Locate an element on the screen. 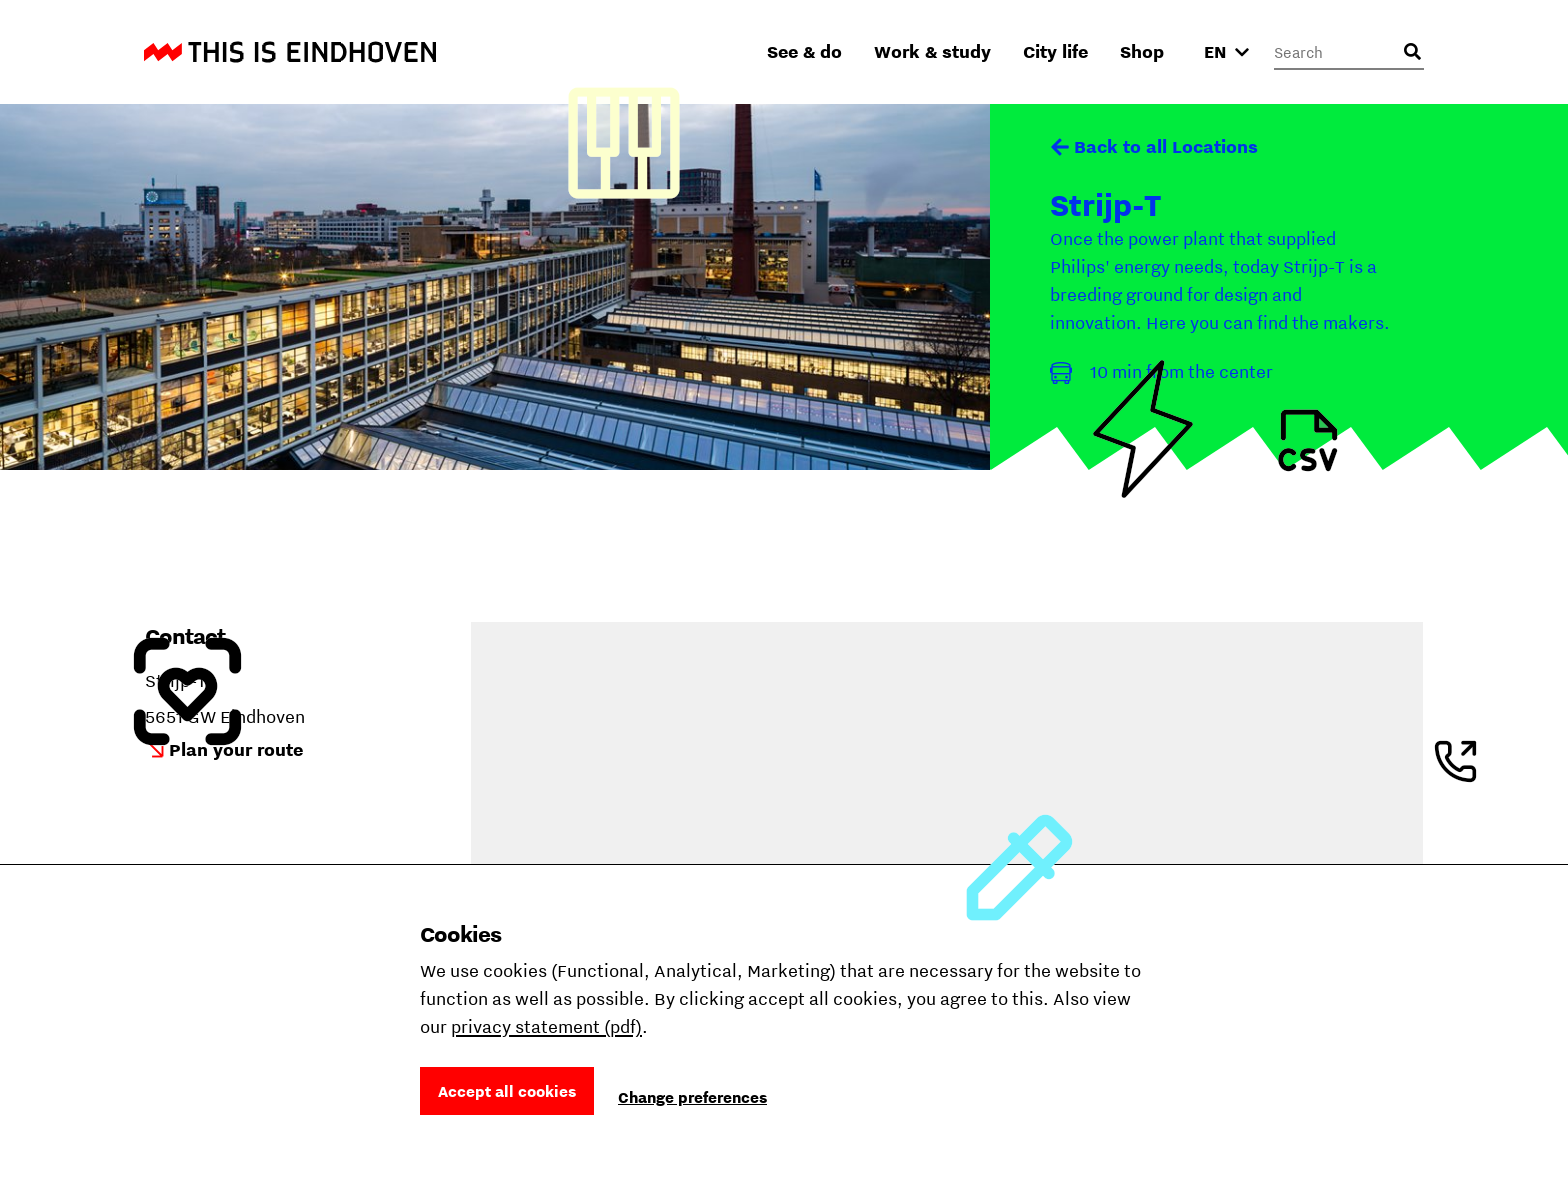 The image size is (1568, 1182). open or view a CSV file is located at coordinates (1309, 443).